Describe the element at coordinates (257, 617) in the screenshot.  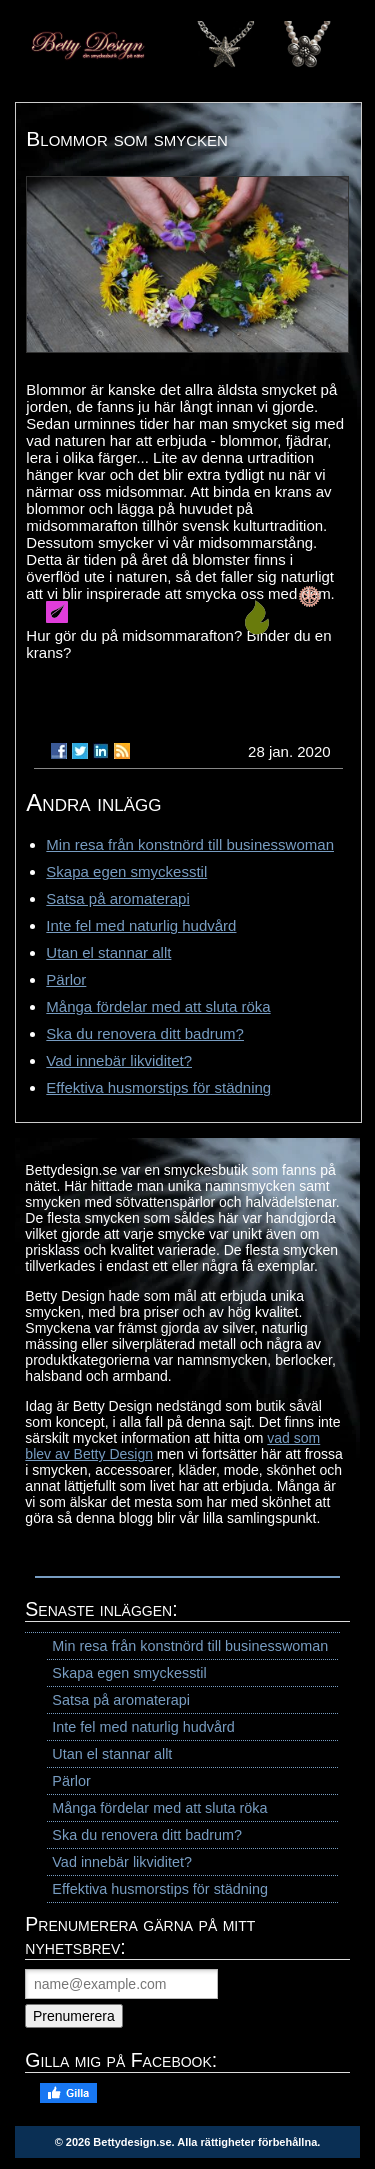
I see `indicates trending or popular content` at that location.